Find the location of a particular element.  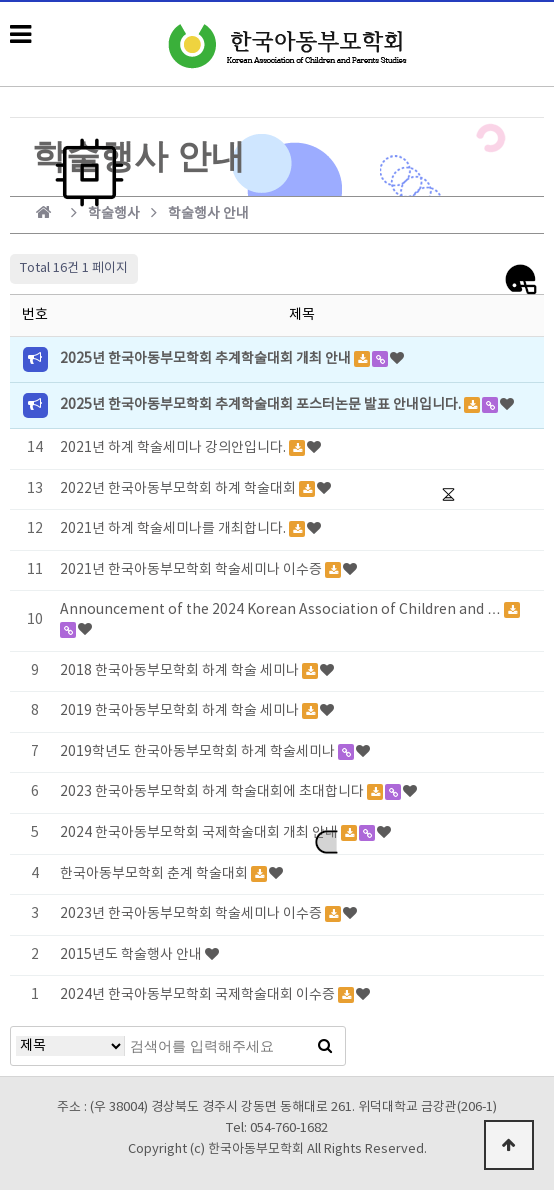

indicates time is running low is located at coordinates (448, 494).